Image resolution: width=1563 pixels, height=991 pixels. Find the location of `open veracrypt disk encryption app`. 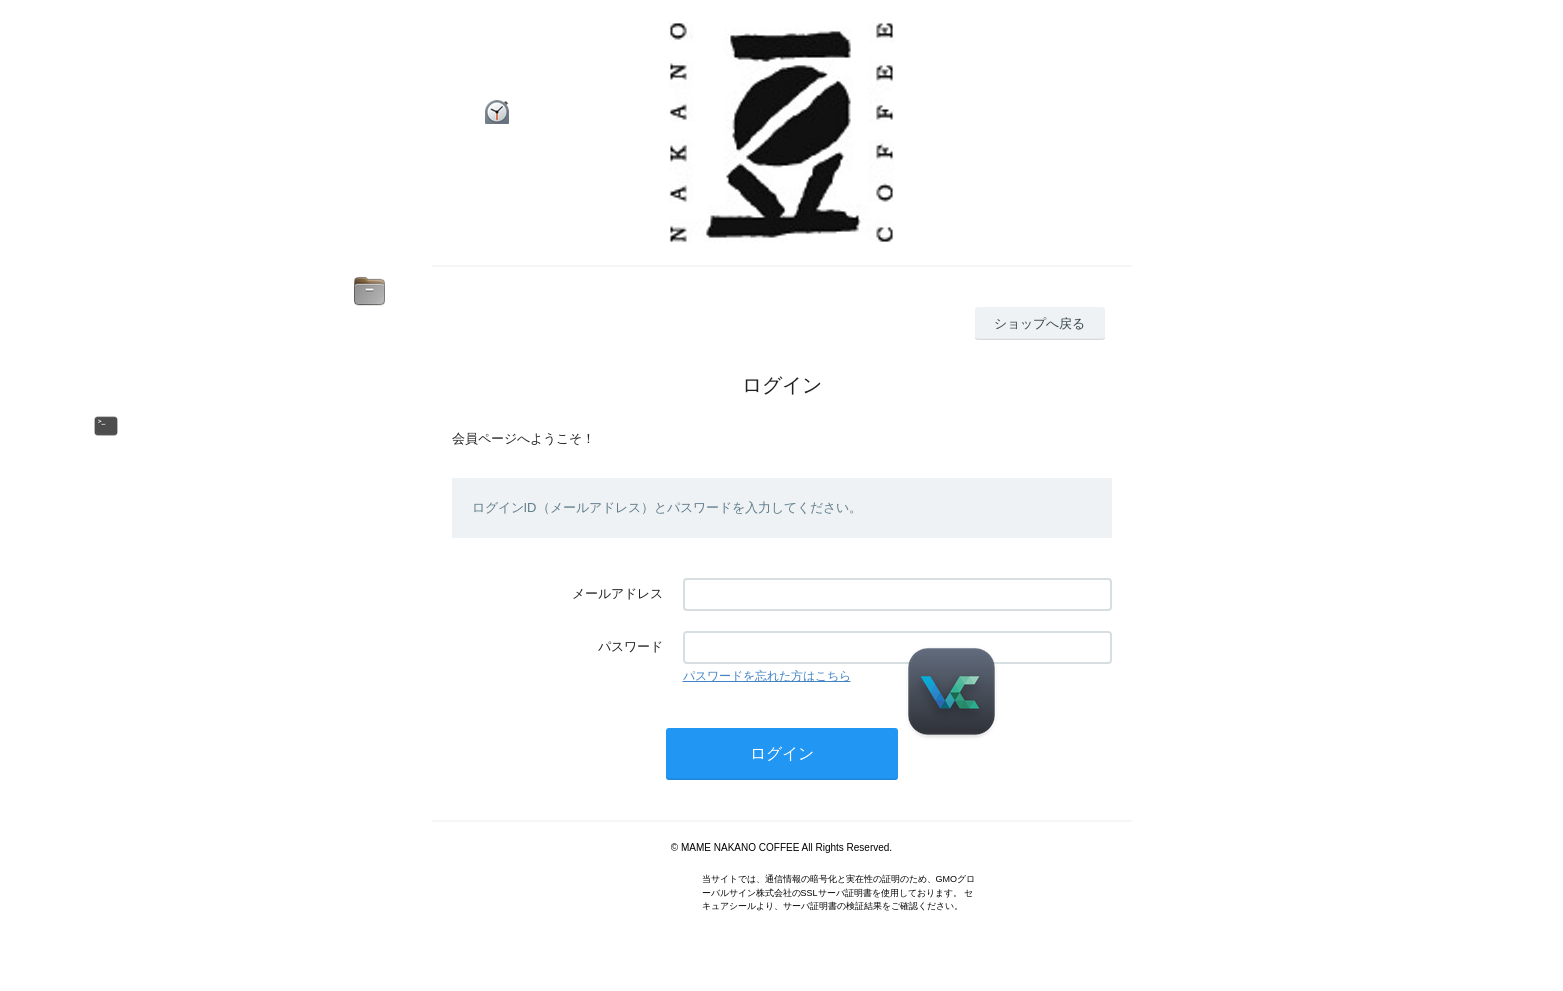

open veracrypt disk encryption app is located at coordinates (951, 691).